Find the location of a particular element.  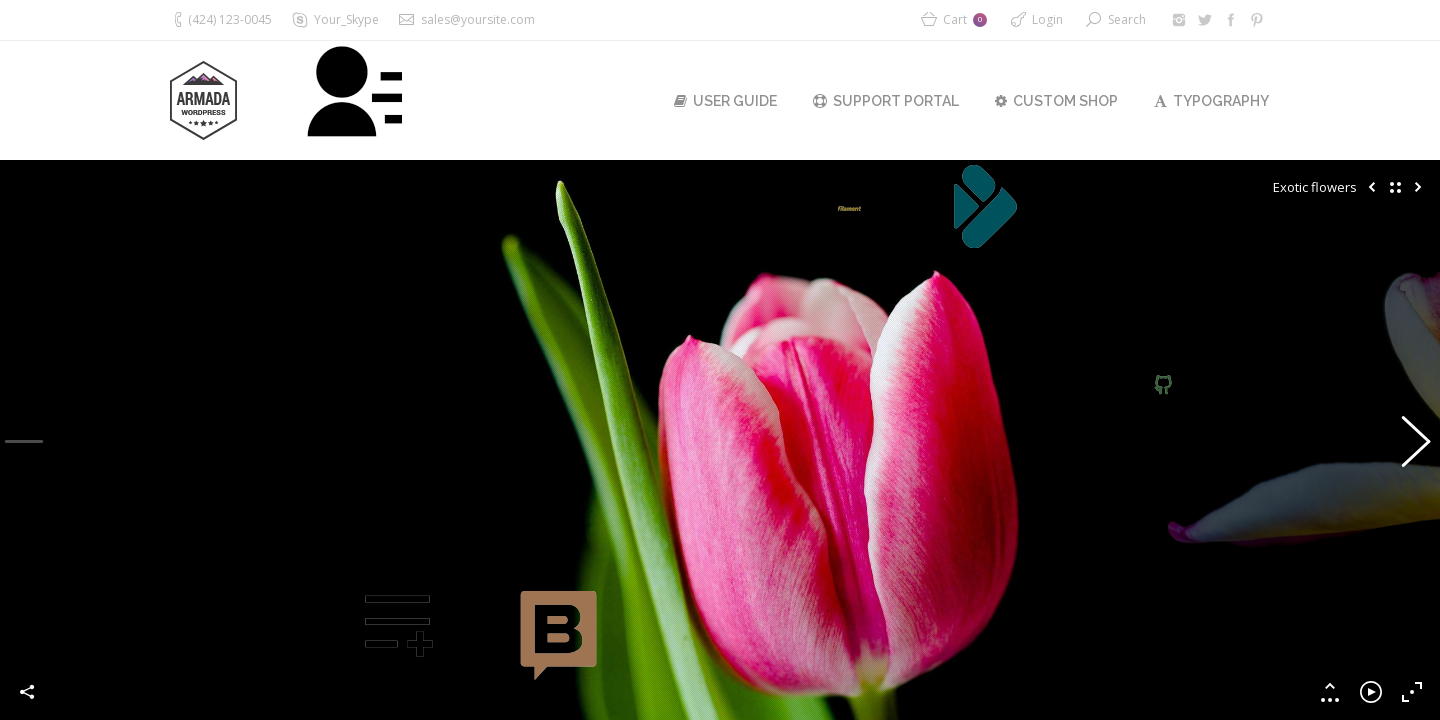

apache doris database logo is located at coordinates (985, 206).